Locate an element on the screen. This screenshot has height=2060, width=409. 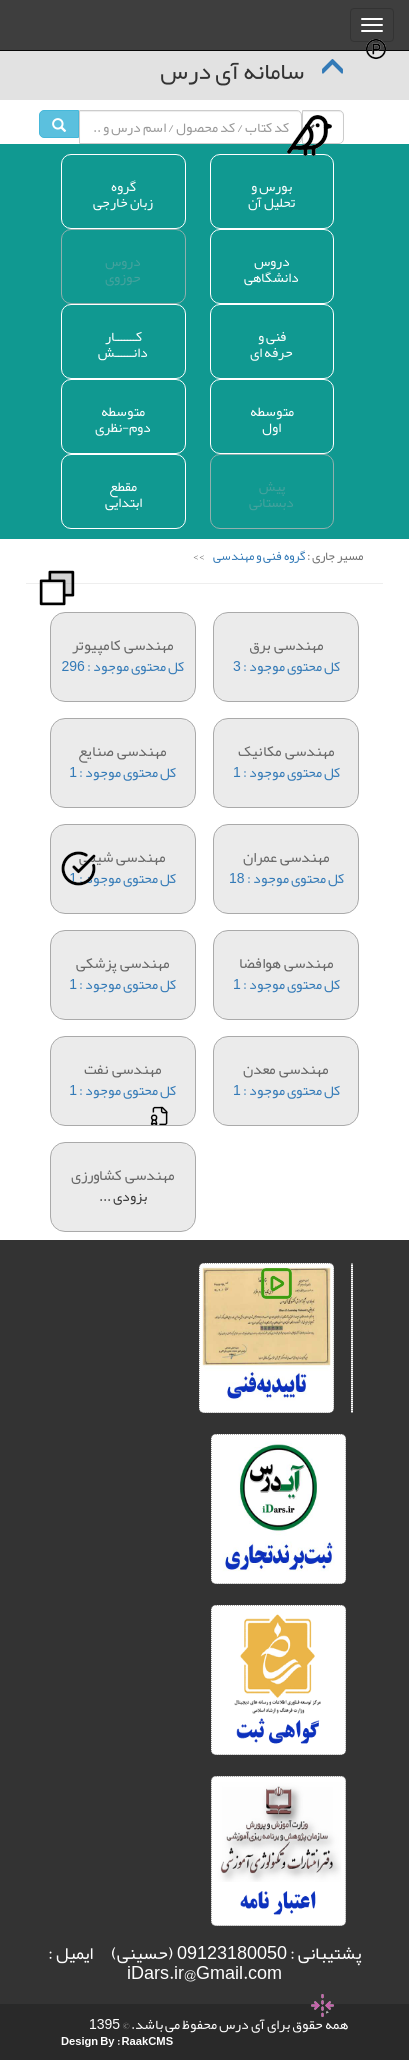
find nearby parking locations is located at coordinates (376, 49).